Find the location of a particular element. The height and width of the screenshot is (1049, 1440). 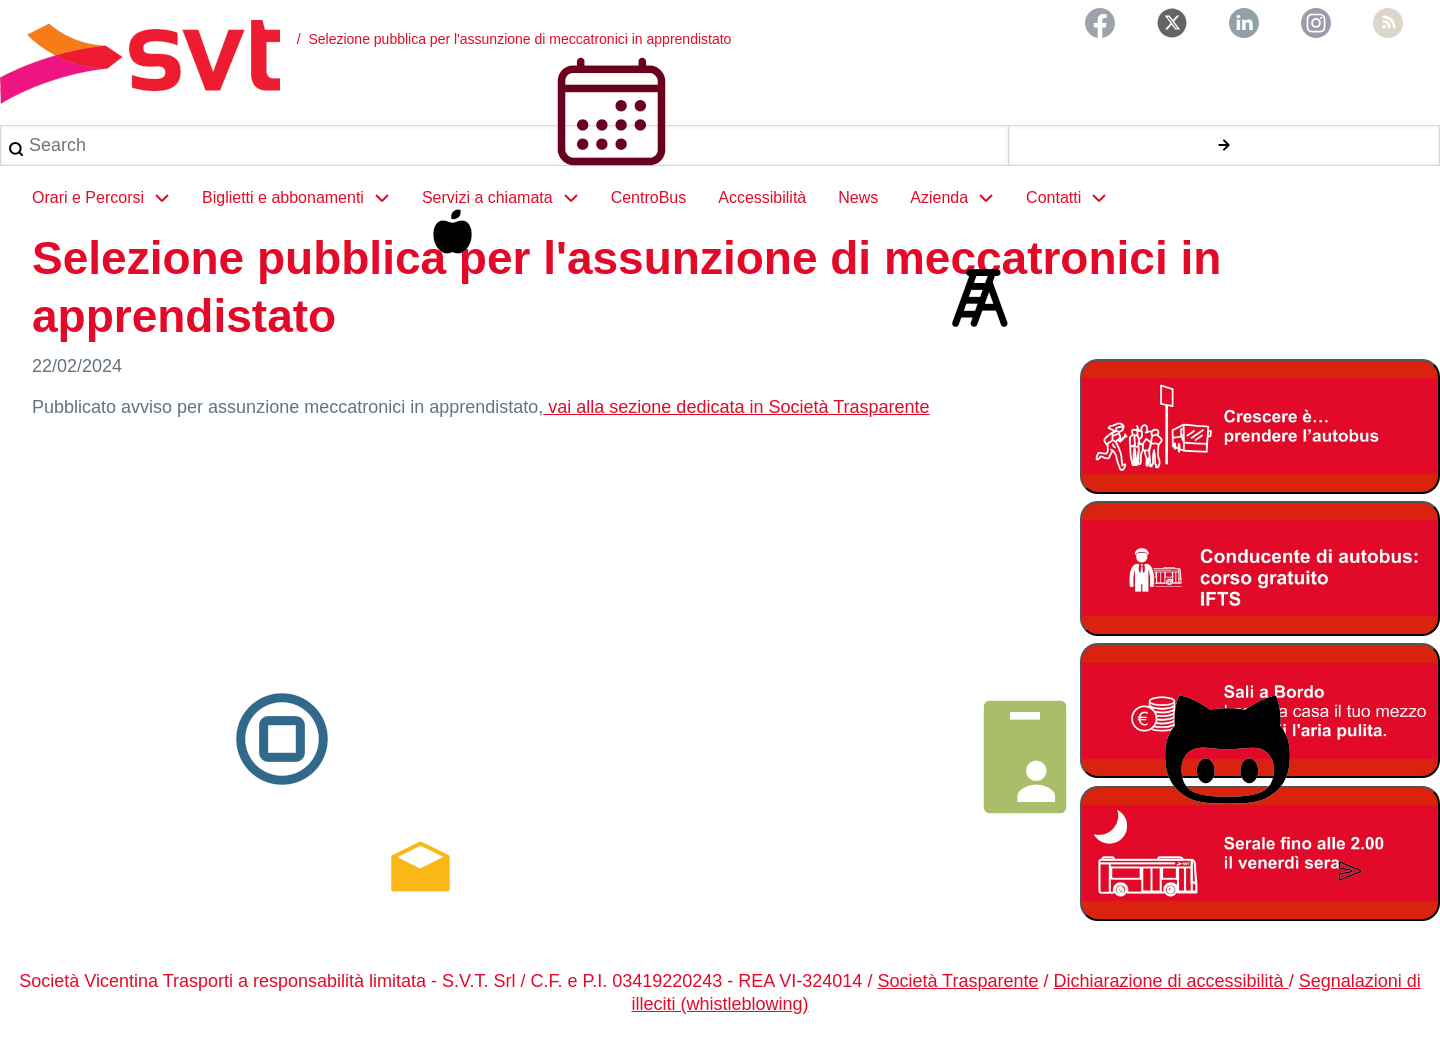

access tools or equipment section is located at coordinates (981, 298).